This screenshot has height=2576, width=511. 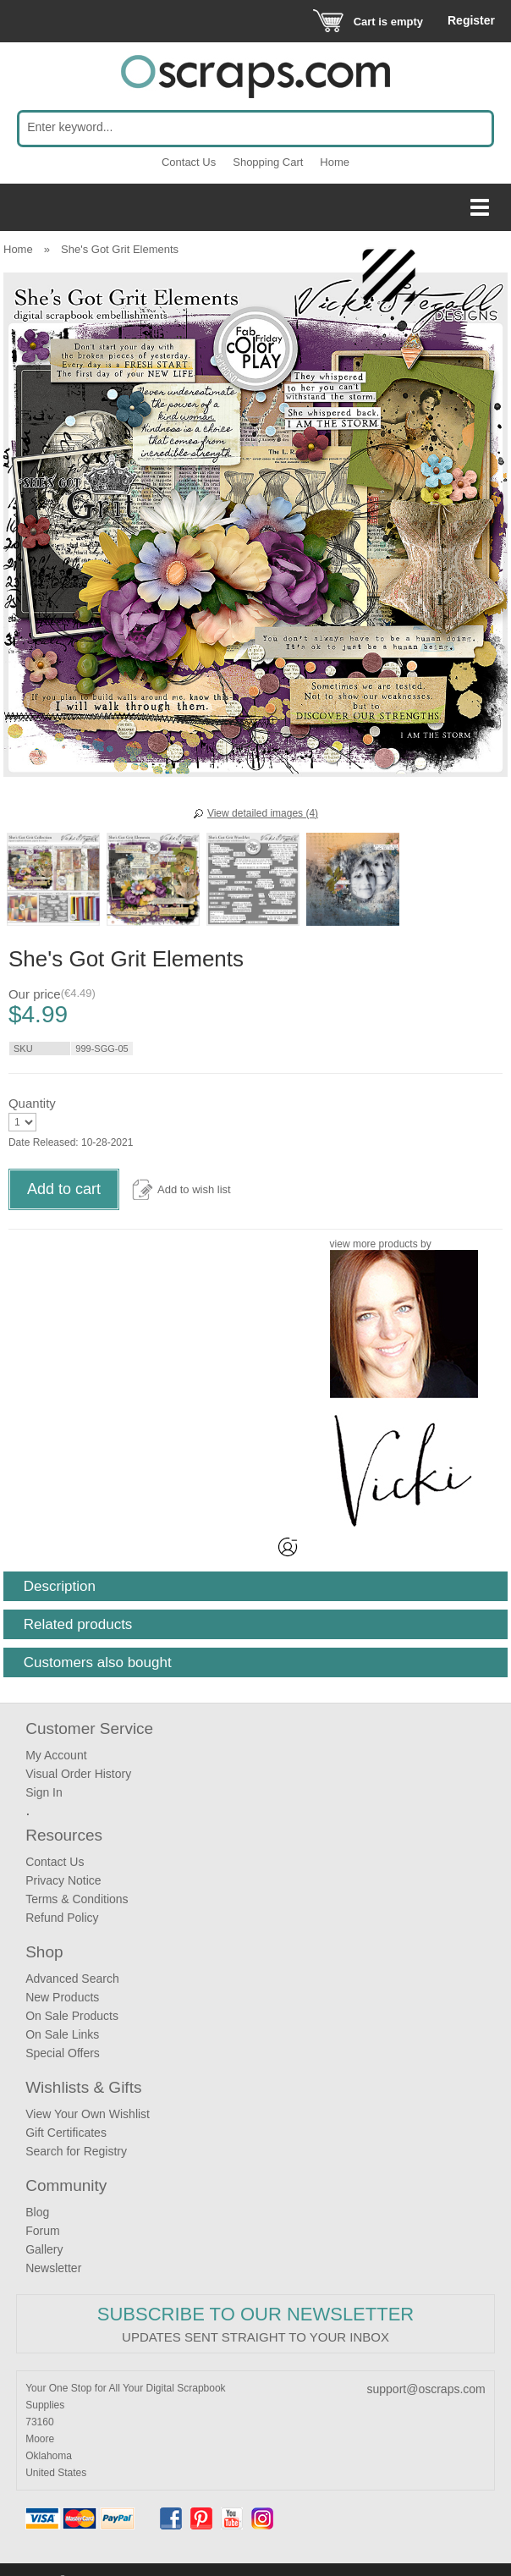 What do you see at coordinates (332, 899) in the screenshot?
I see `indicates sad or negative mood/emotion` at bounding box center [332, 899].